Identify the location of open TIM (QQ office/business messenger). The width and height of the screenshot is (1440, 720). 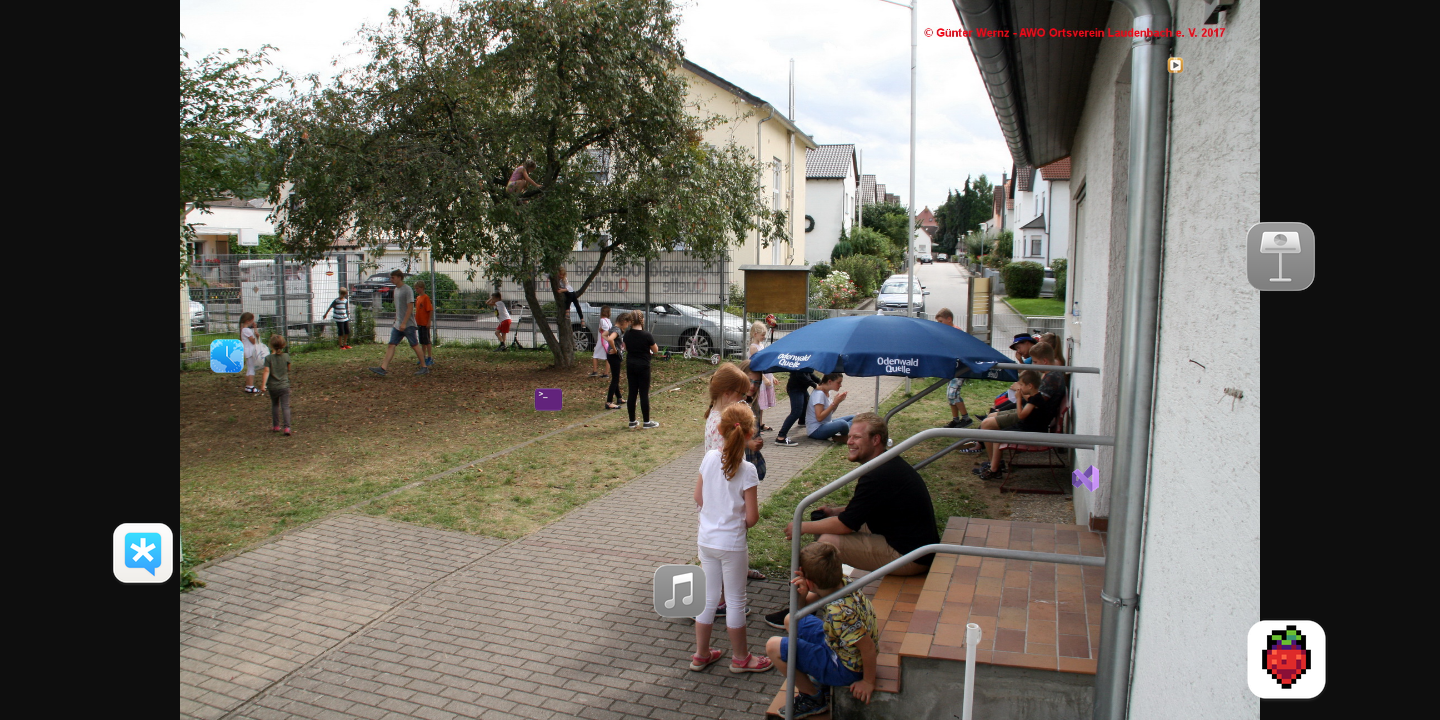
(143, 553).